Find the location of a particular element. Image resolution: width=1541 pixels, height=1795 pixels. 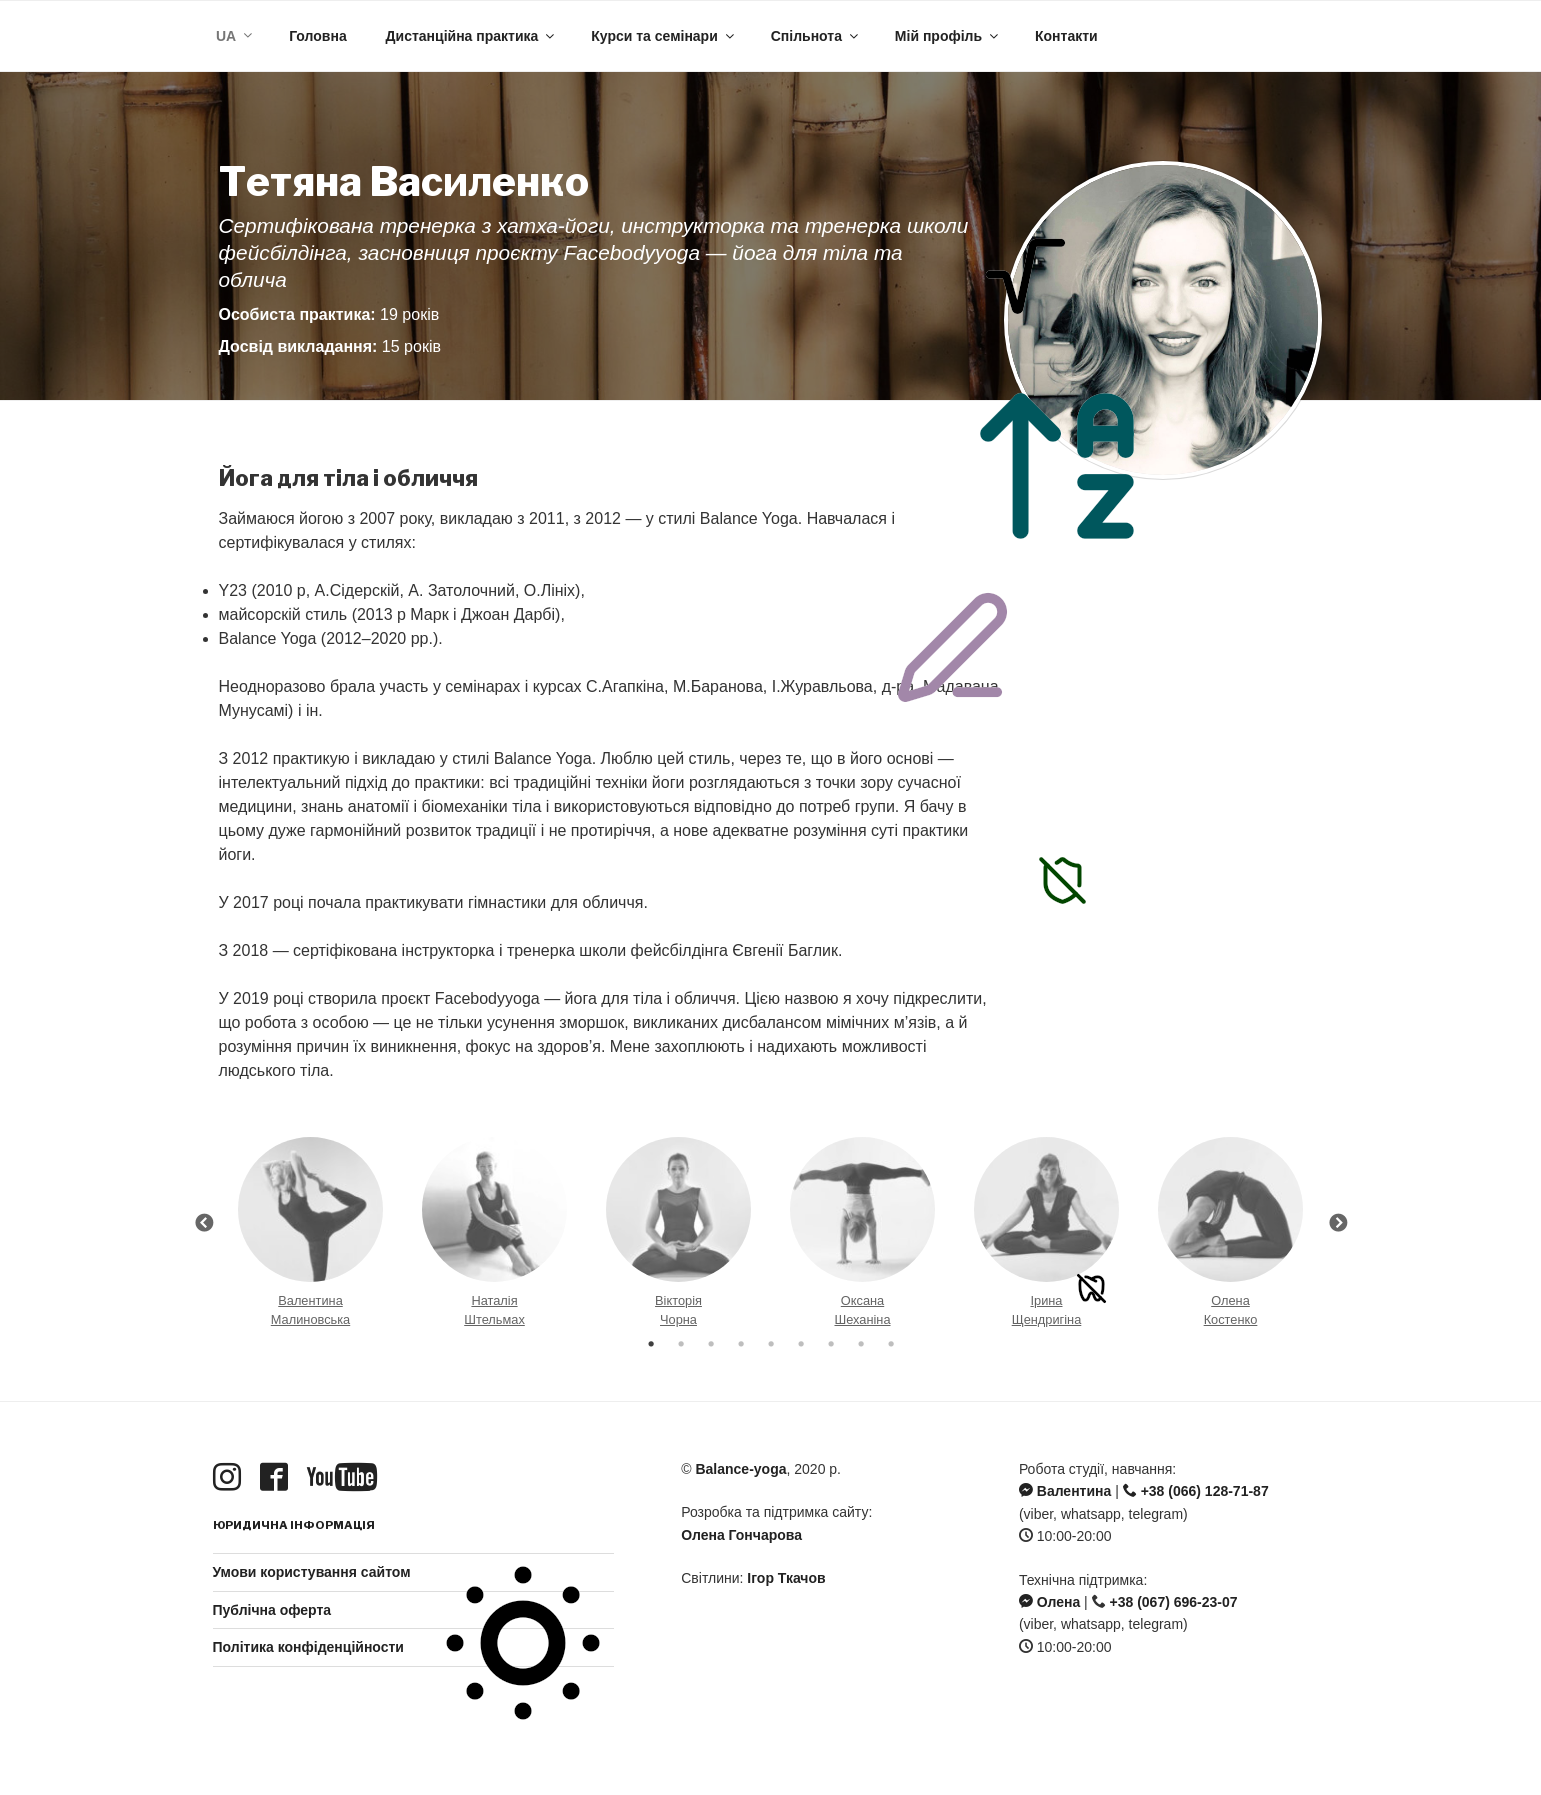

sort alphabetically from A to Z is located at coordinates (1061, 466).